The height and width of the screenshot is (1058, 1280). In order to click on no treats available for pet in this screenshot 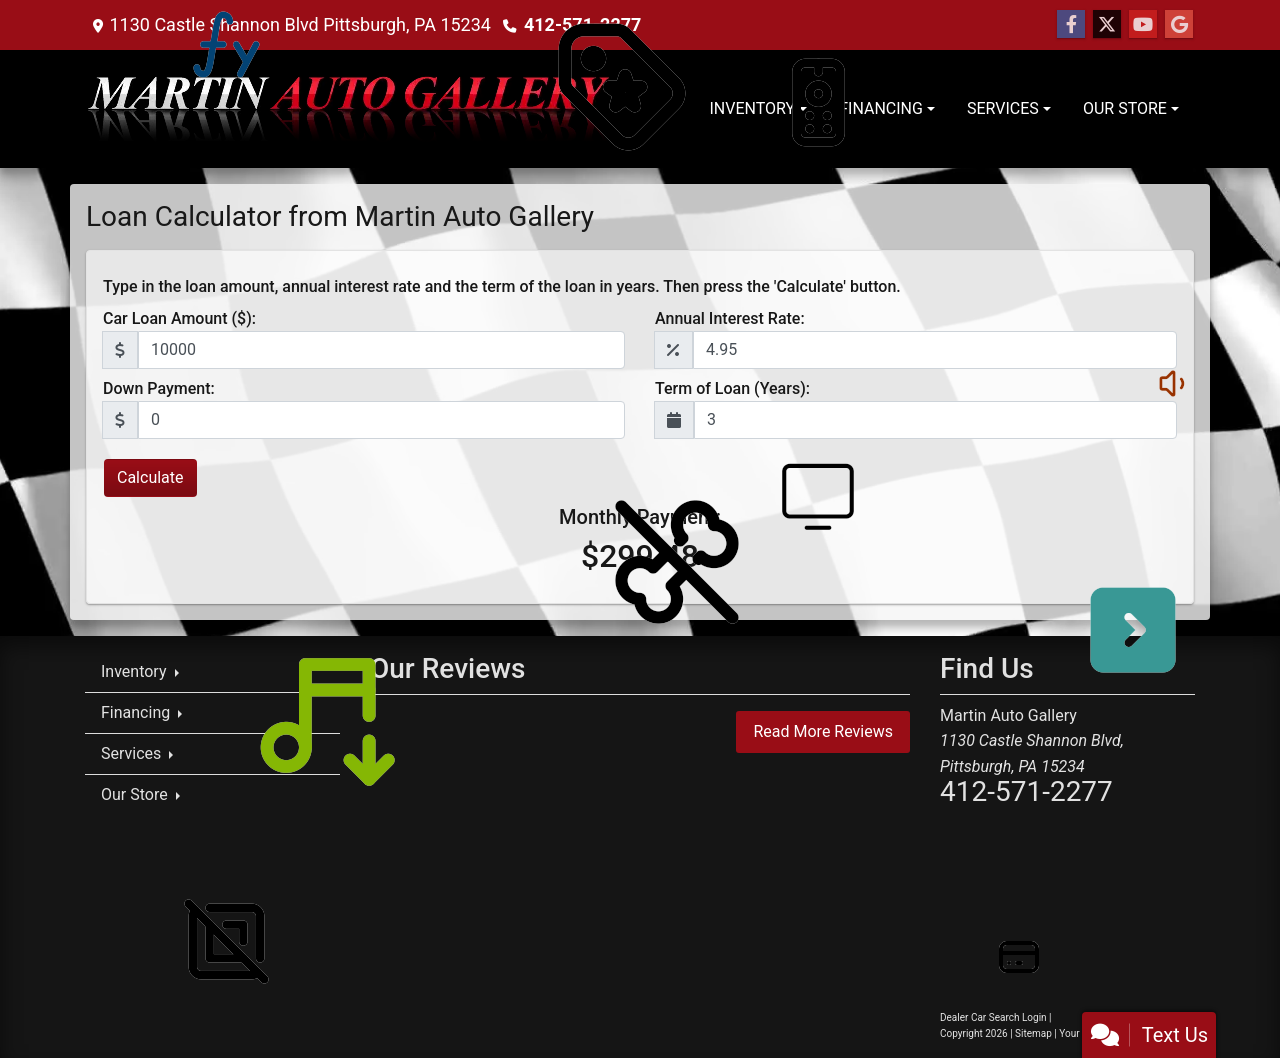, I will do `click(677, 562)`.